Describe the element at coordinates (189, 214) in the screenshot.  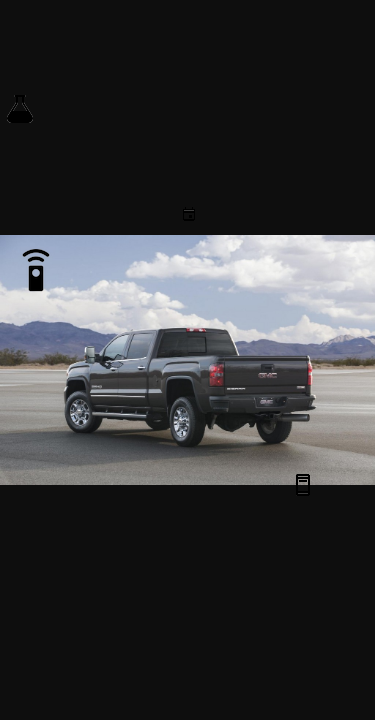
I see `view calendar events` at that location.